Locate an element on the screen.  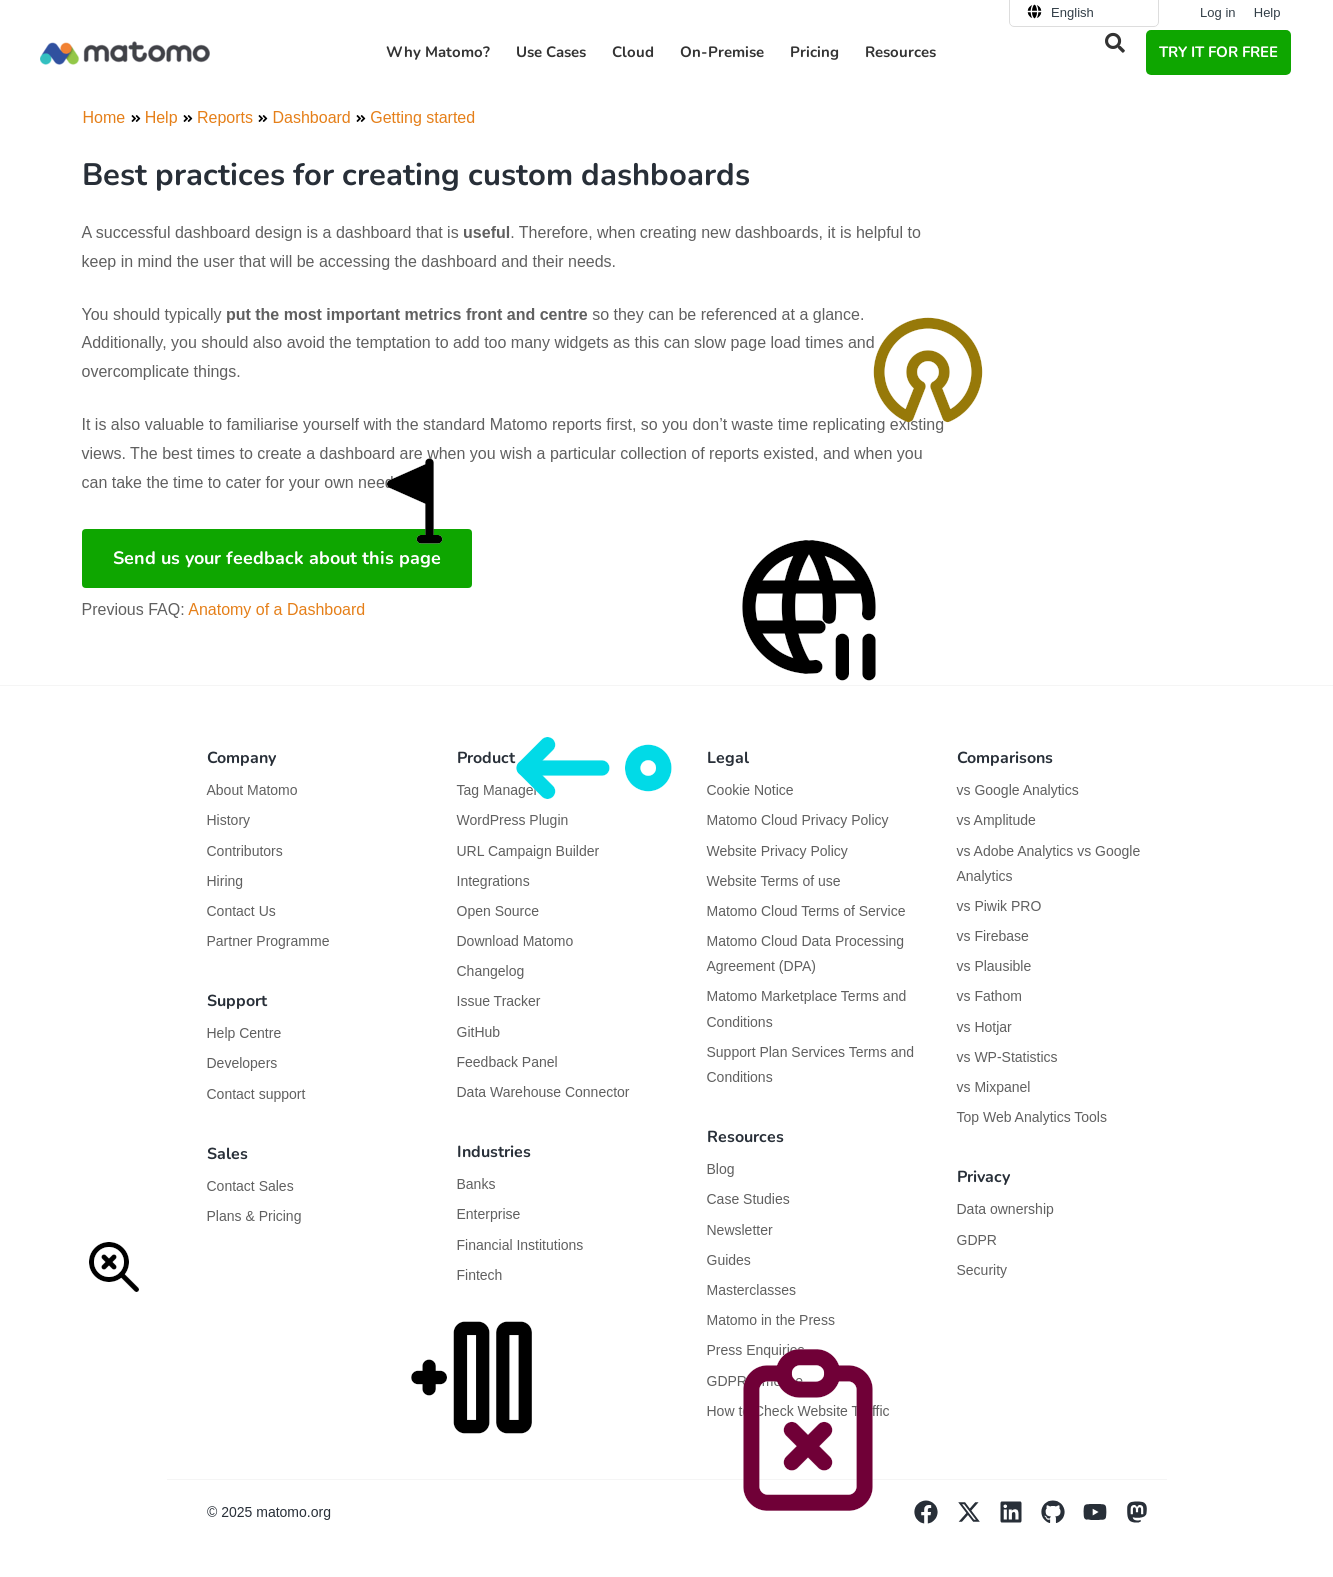
pause global sync or updates is located at coordinates (809, 607).